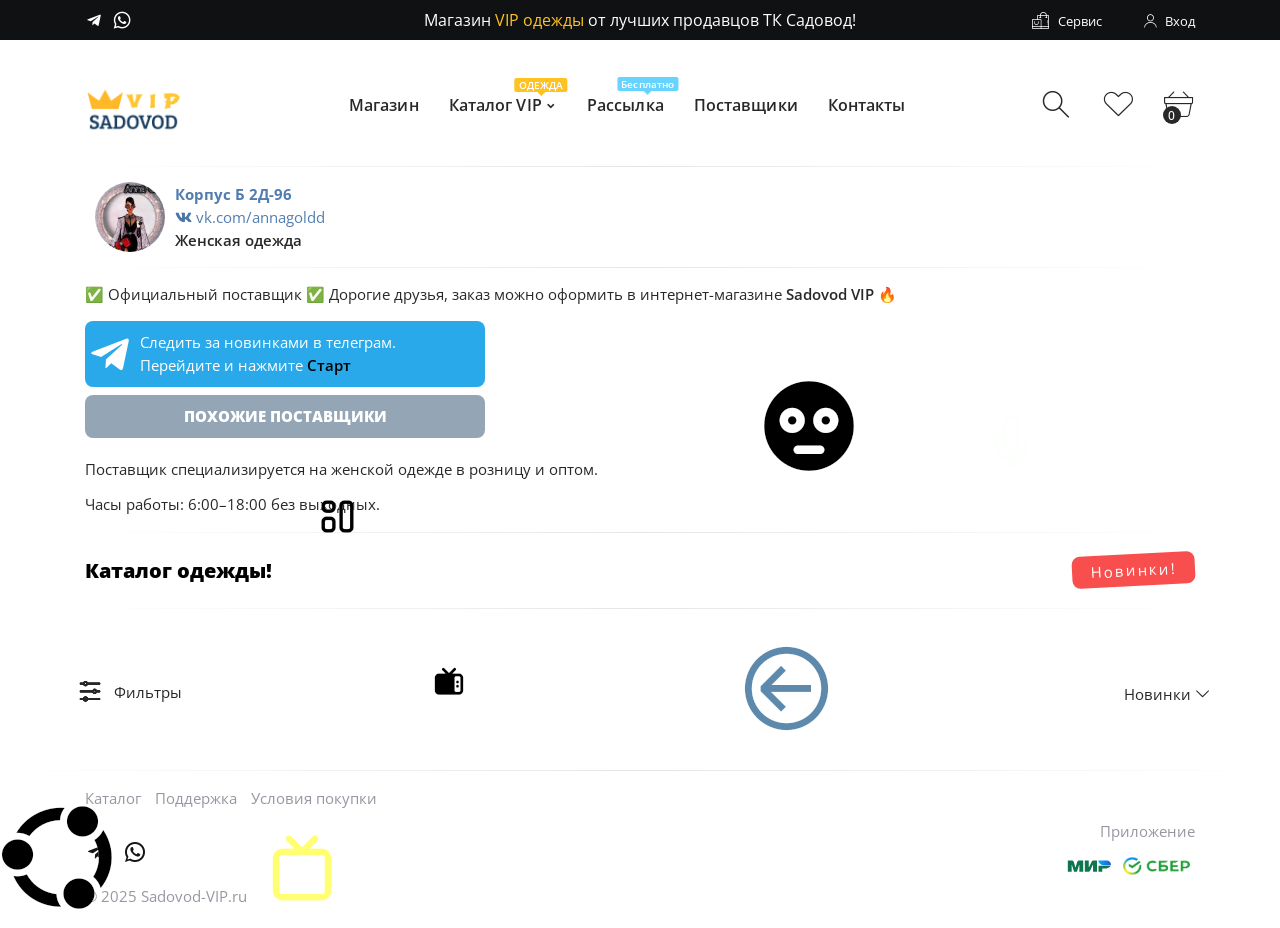 This screenshot has height=928, width=1280. Describe the element at coordinates (302, 868) in the screenshot. I see `access tv or video streaming content` at that location.